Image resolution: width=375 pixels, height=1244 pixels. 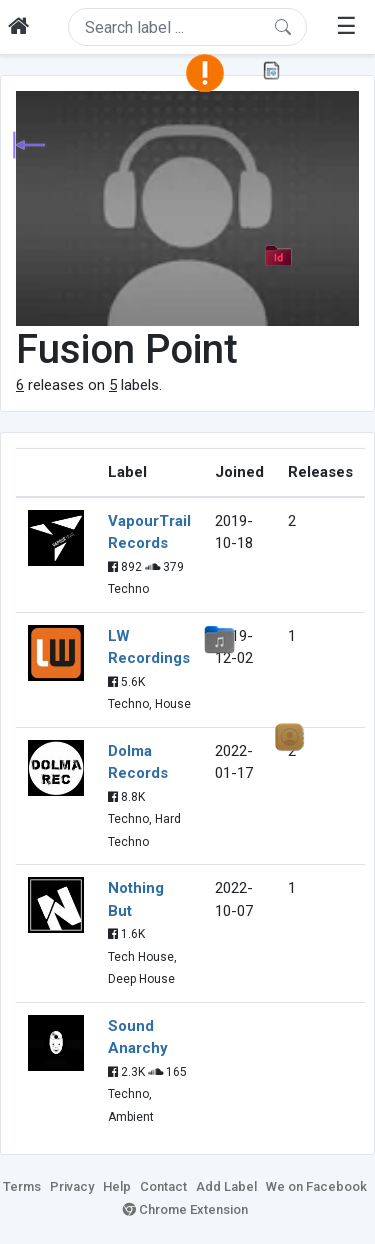 What do you see at coordinates (289, 737) in the screenshot?
I see `access contacts or address book` at bounding box center [289, 737].